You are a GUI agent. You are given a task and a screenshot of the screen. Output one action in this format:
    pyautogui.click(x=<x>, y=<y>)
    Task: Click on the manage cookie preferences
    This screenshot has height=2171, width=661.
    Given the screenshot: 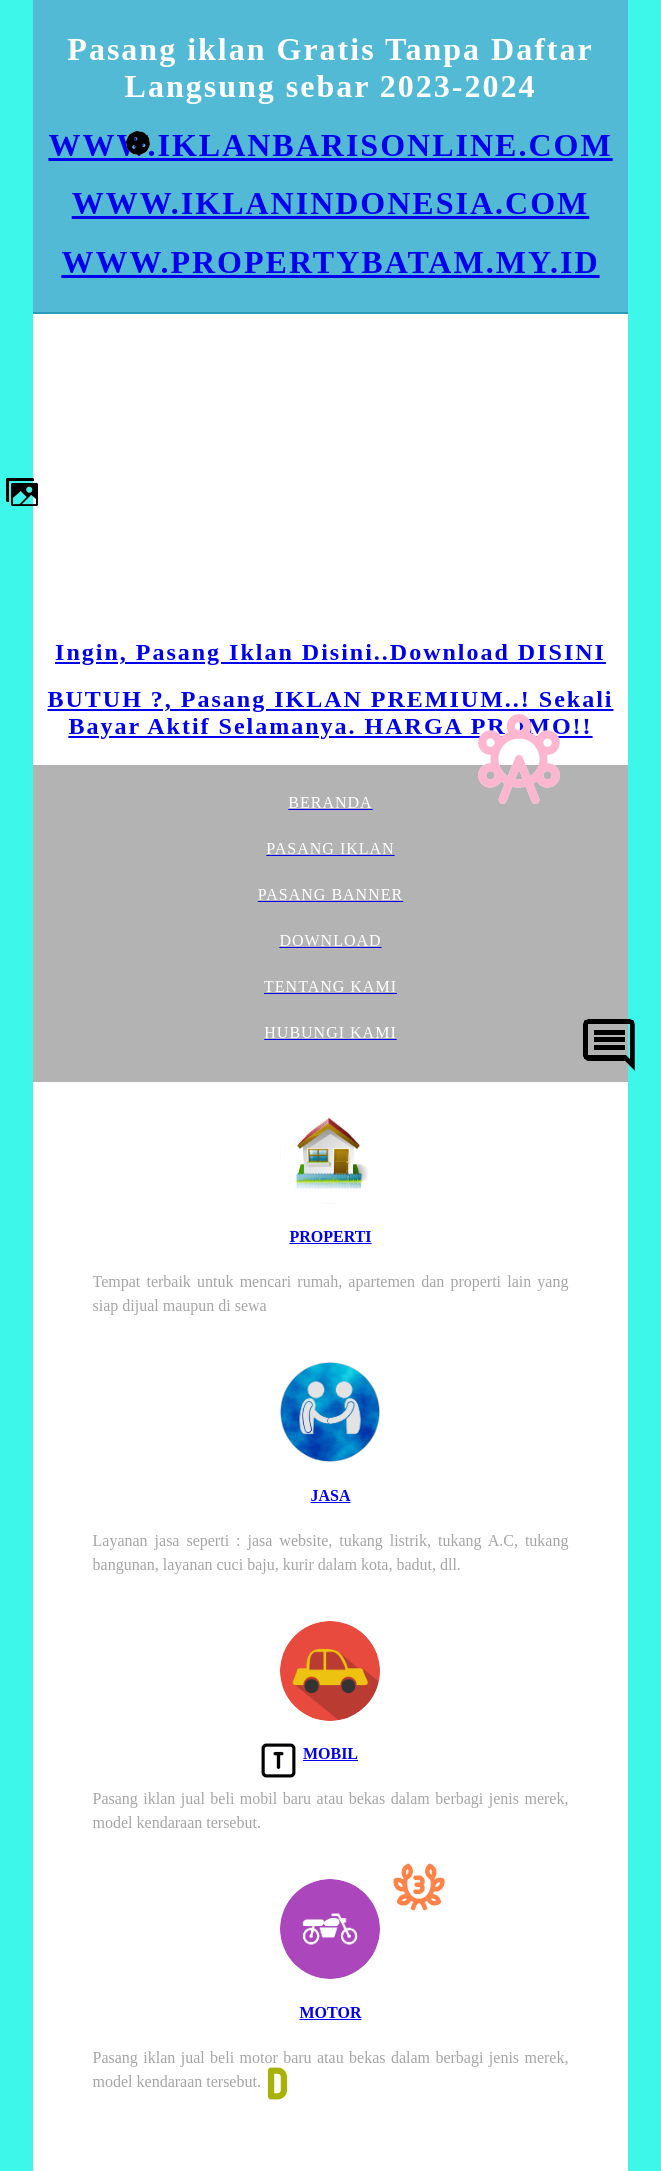 What is the action you would take?
    pyautogui.click(x=138, y=143)
    